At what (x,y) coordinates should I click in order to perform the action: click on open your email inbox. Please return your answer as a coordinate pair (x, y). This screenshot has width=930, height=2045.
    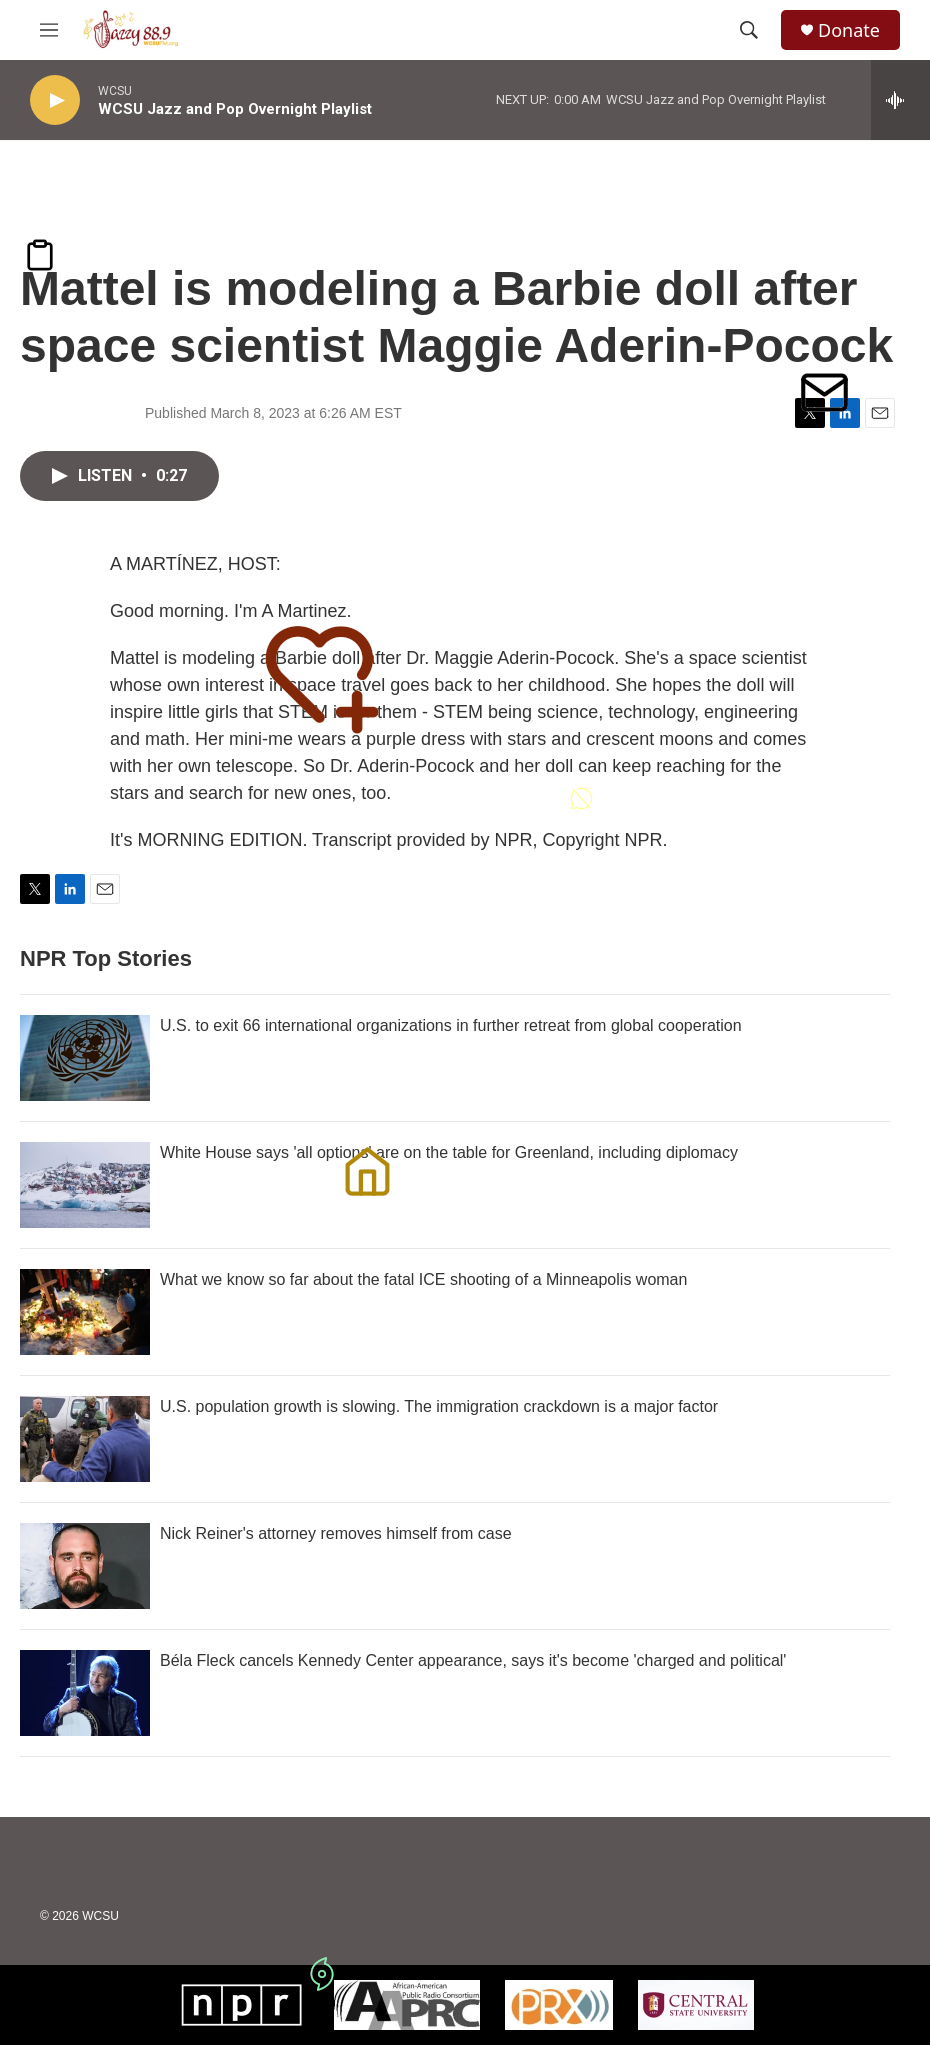
    Looking at the image, I should click on (824, 392).